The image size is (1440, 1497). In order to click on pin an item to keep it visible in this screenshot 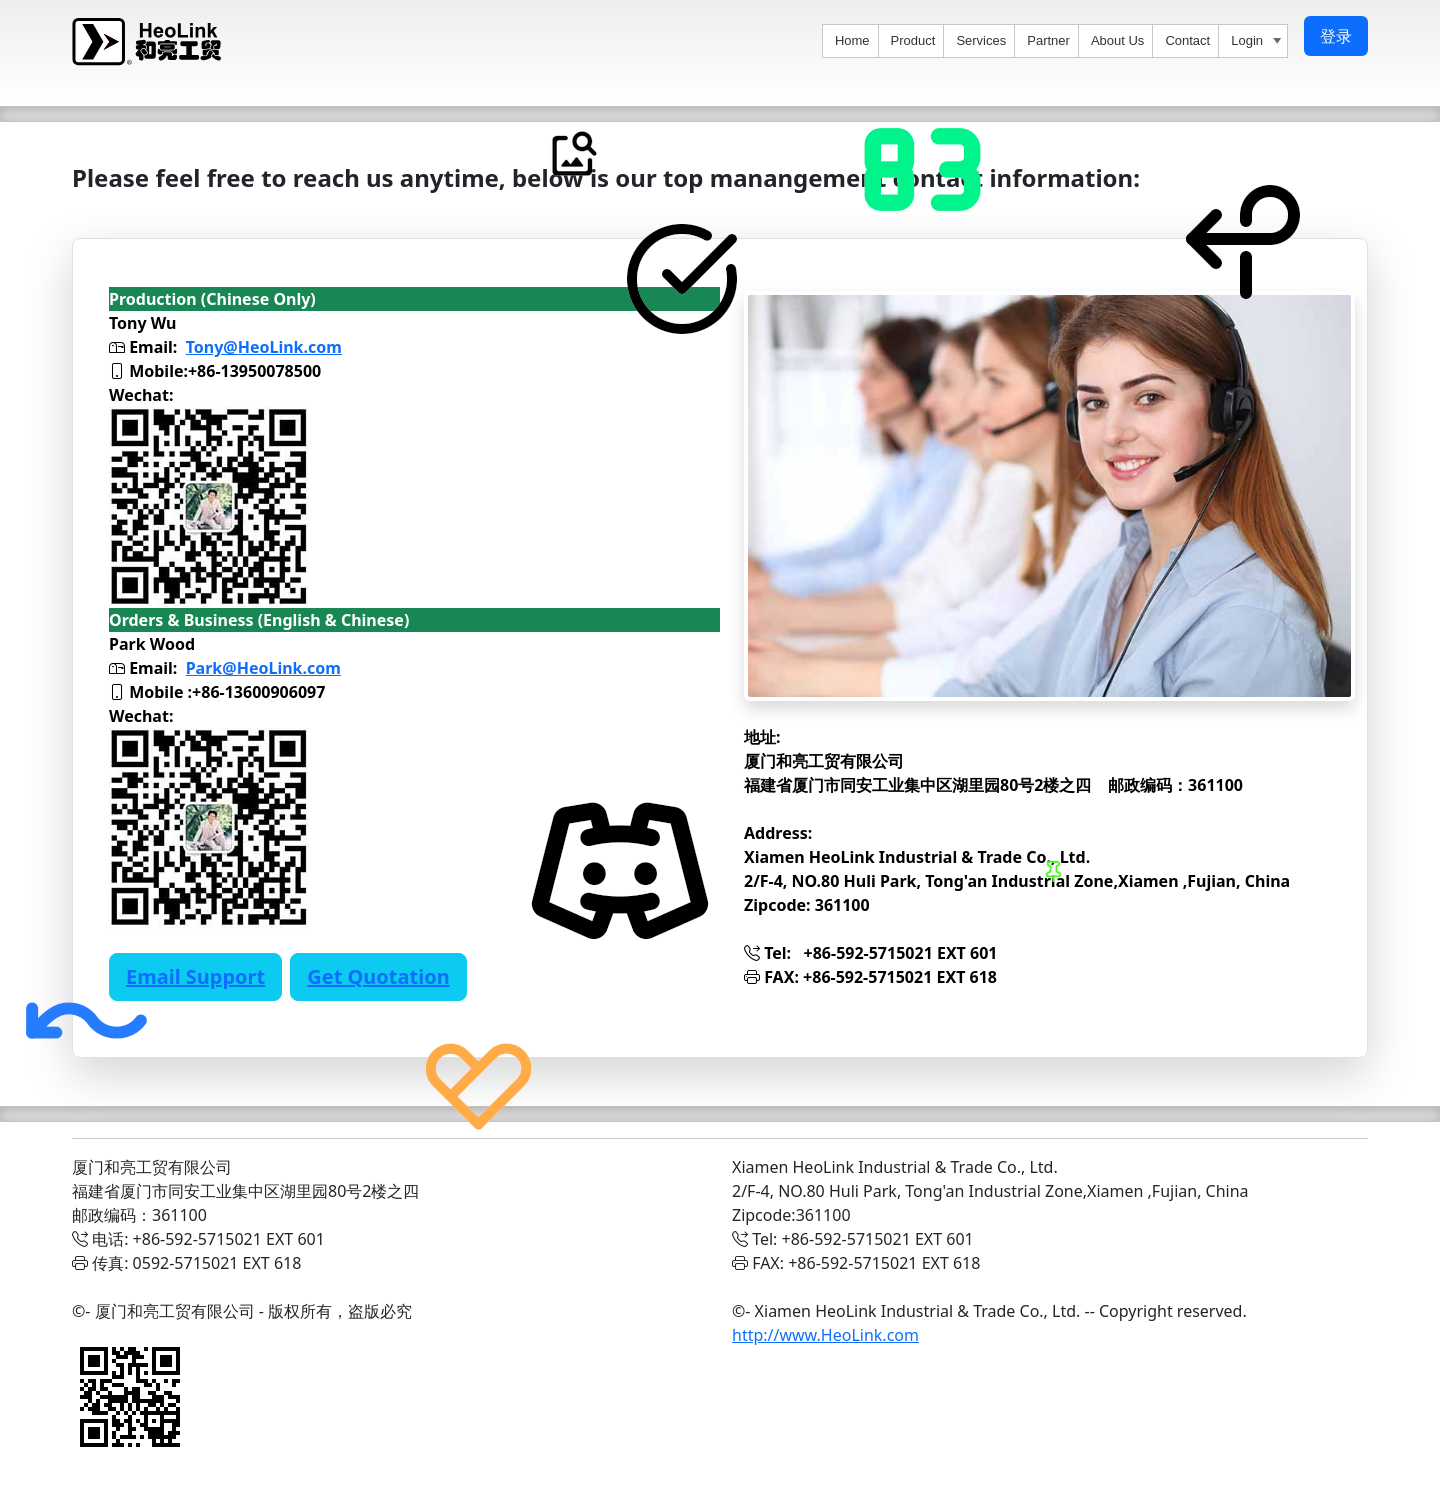, I will do `click(1053, 871)`.